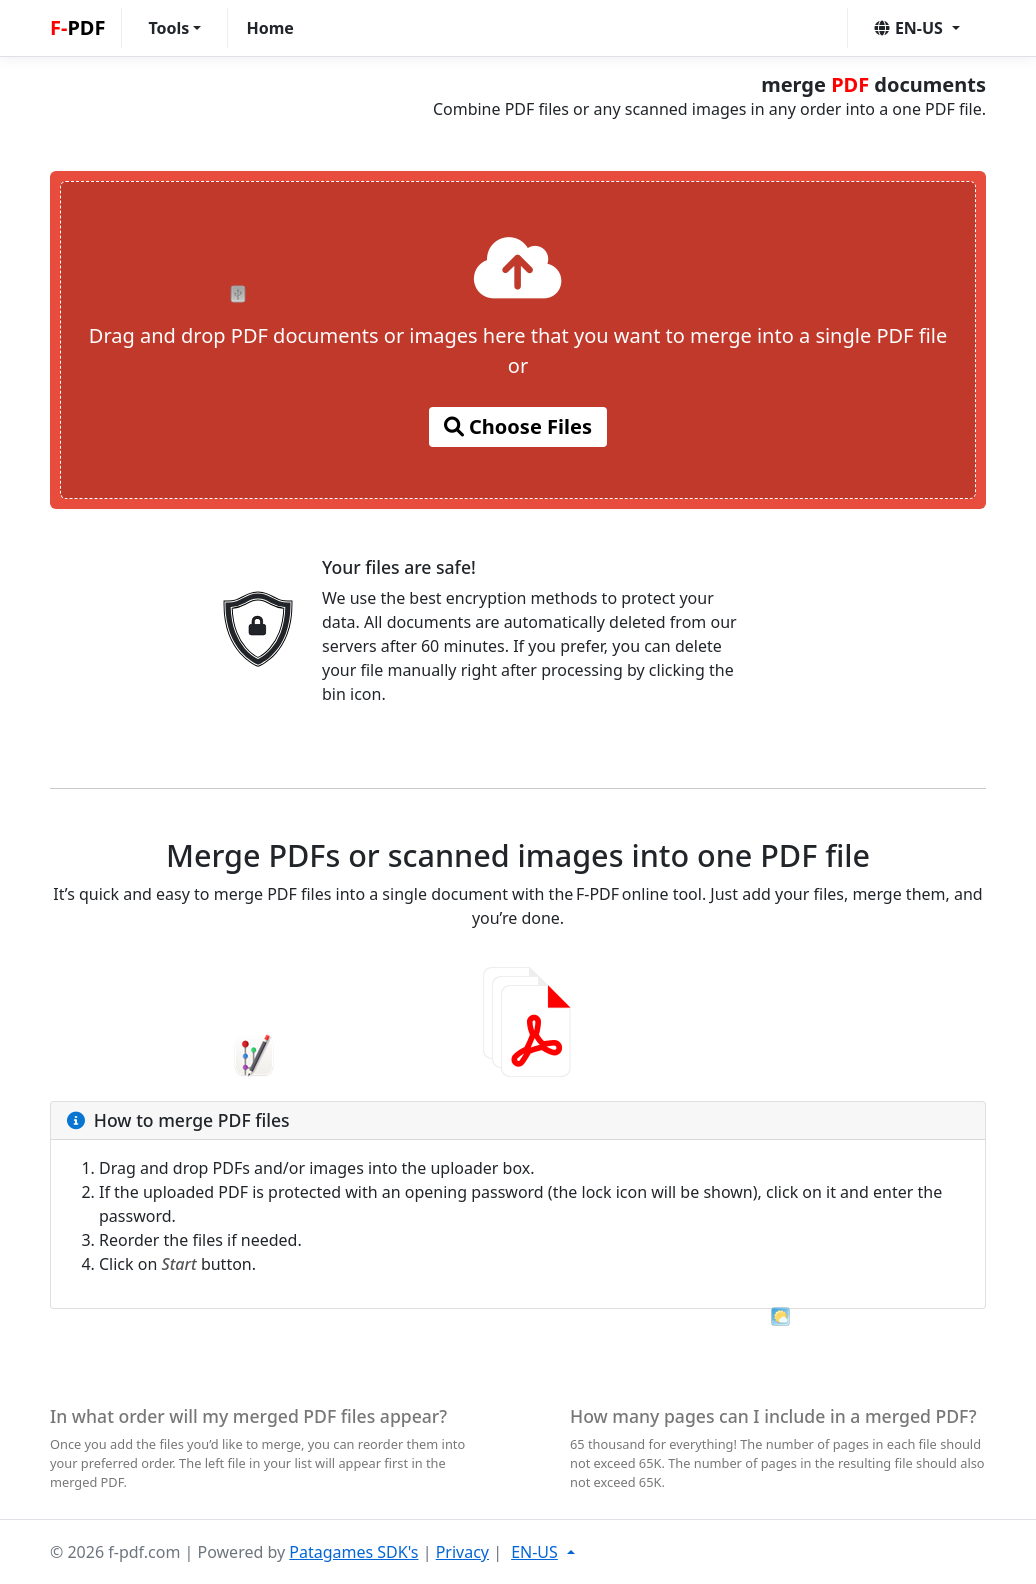  I want to click on access connected USB storage device, so click(238, 294).